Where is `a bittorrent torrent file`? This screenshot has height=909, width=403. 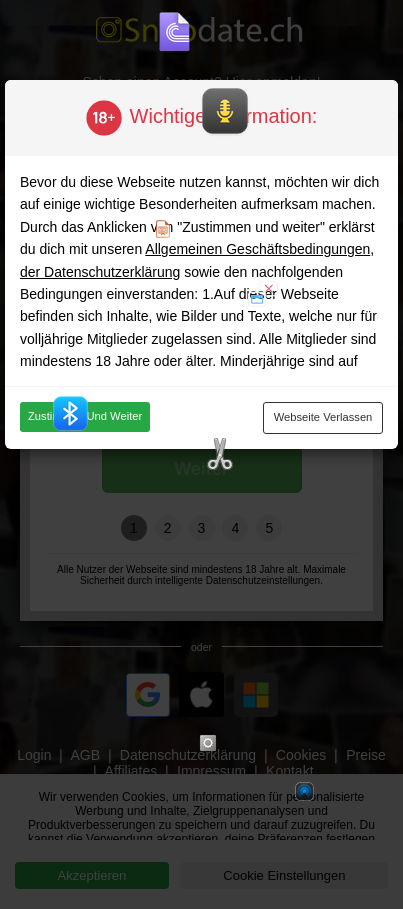 a bittorrent torrent file is located at coordinates (174, 32).